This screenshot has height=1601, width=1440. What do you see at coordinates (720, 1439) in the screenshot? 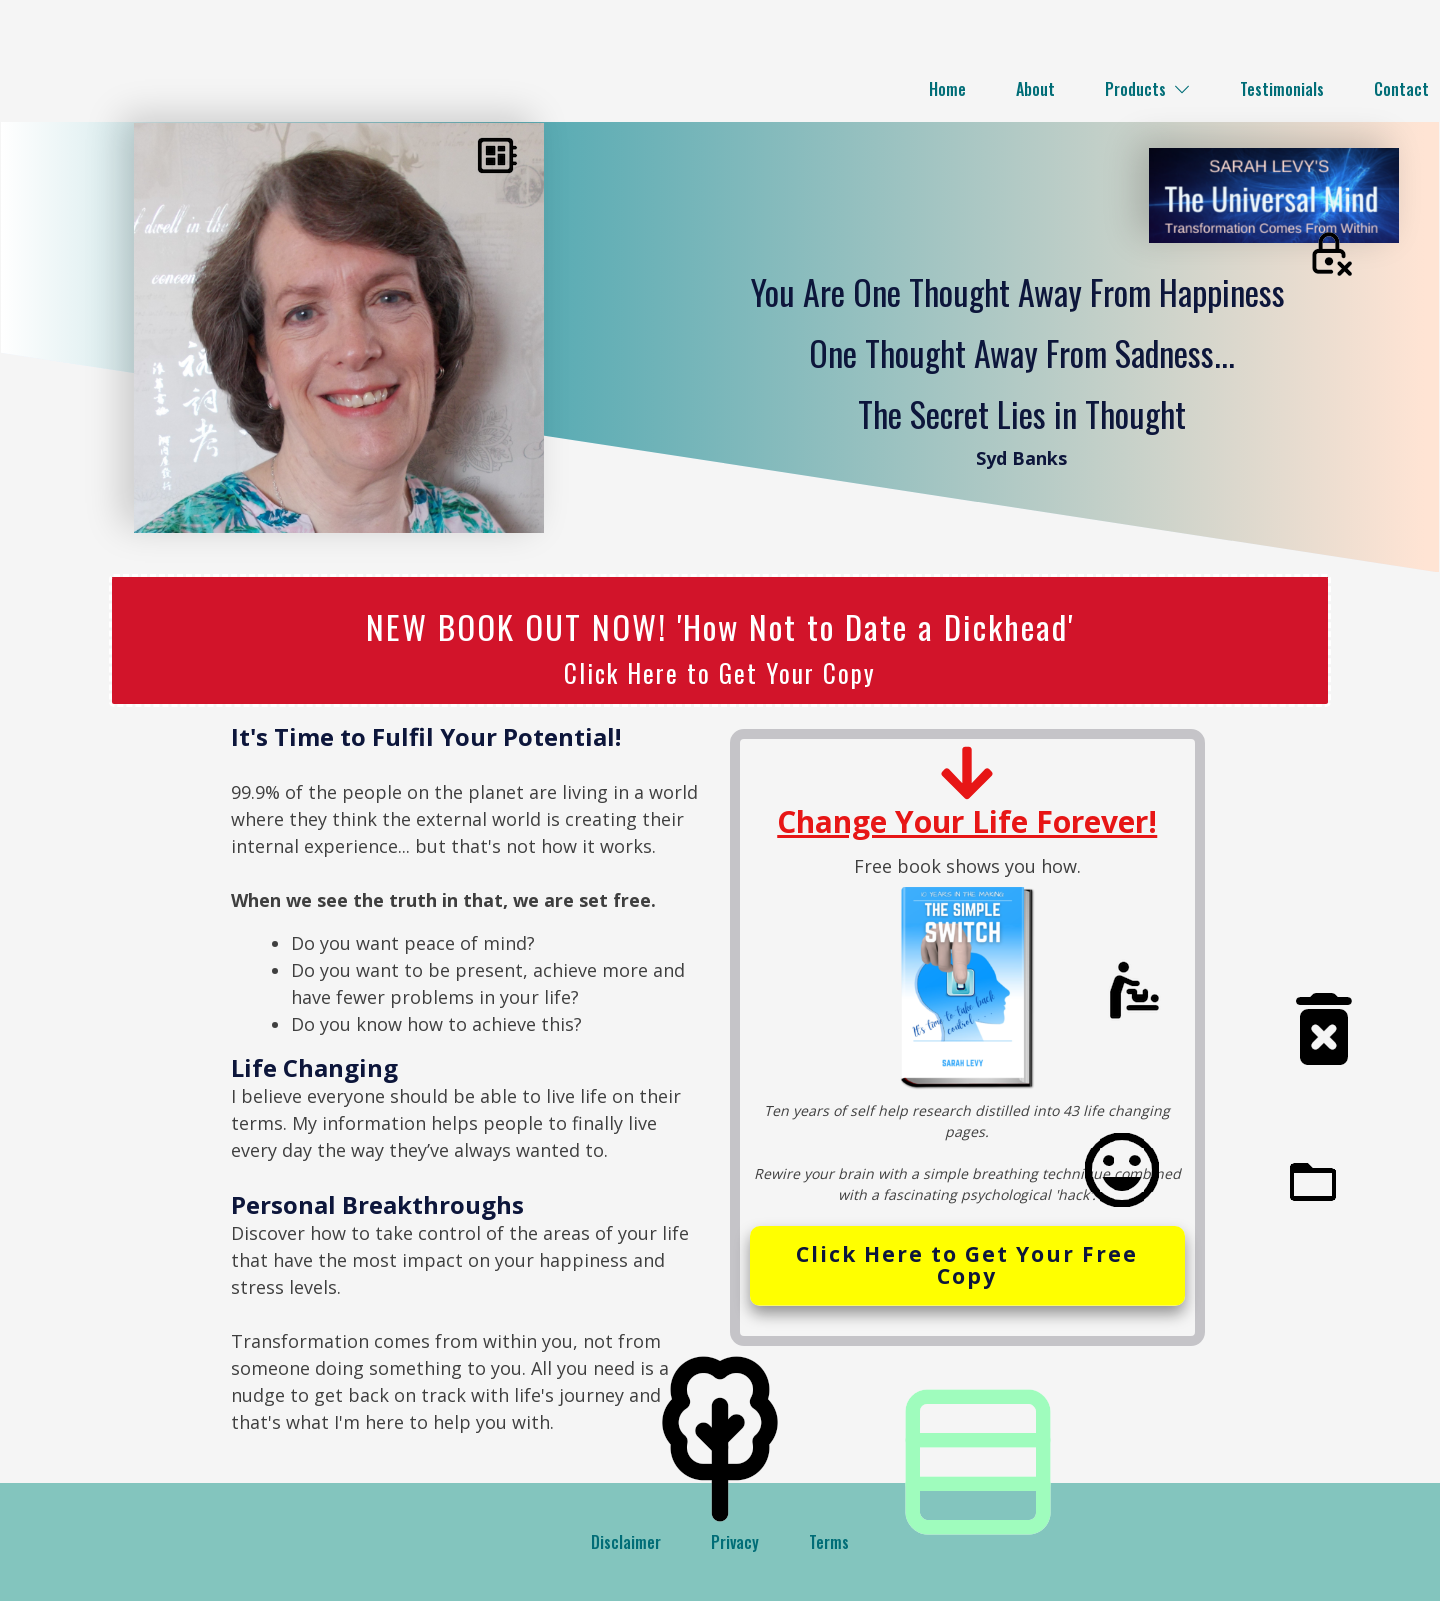
I see `view parks or nature areas nearby` at bounding box center [720, 1439].